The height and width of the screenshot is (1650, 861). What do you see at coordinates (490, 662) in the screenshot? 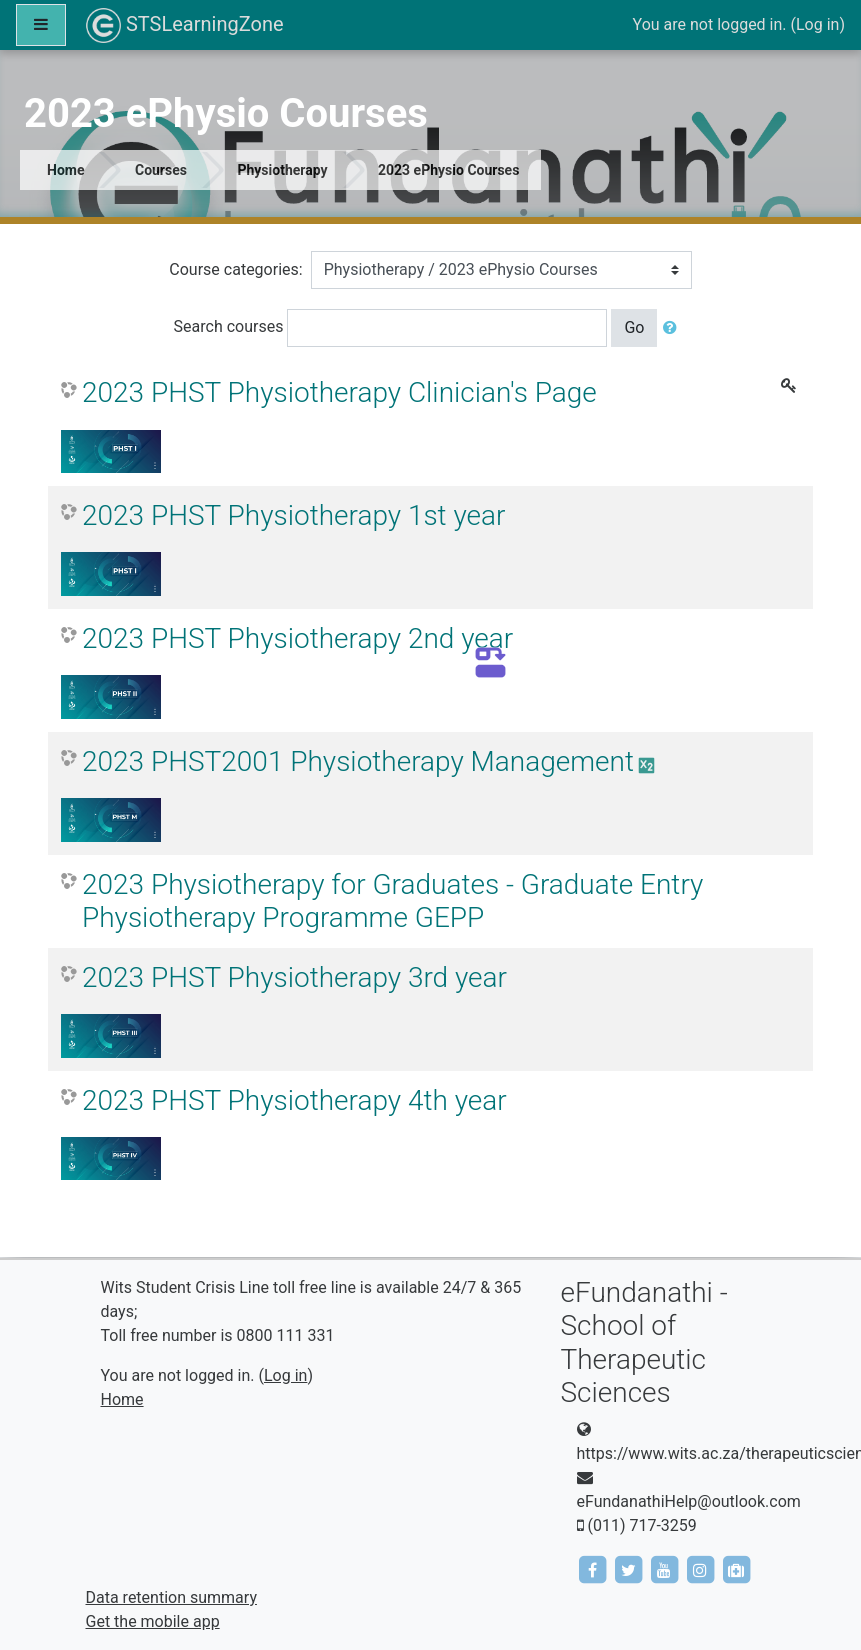
I see `view successor node in a flowchart or diagram` at bounding box center [490, 662].